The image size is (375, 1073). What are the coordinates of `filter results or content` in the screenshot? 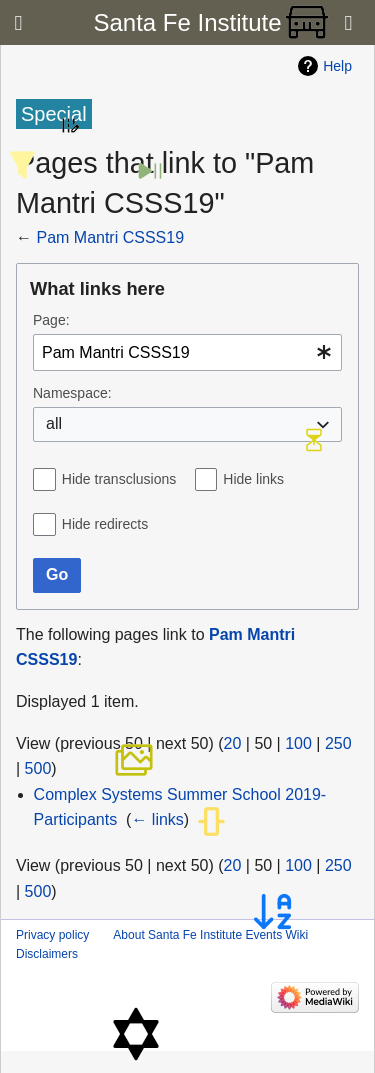 It's located at (22, 163).